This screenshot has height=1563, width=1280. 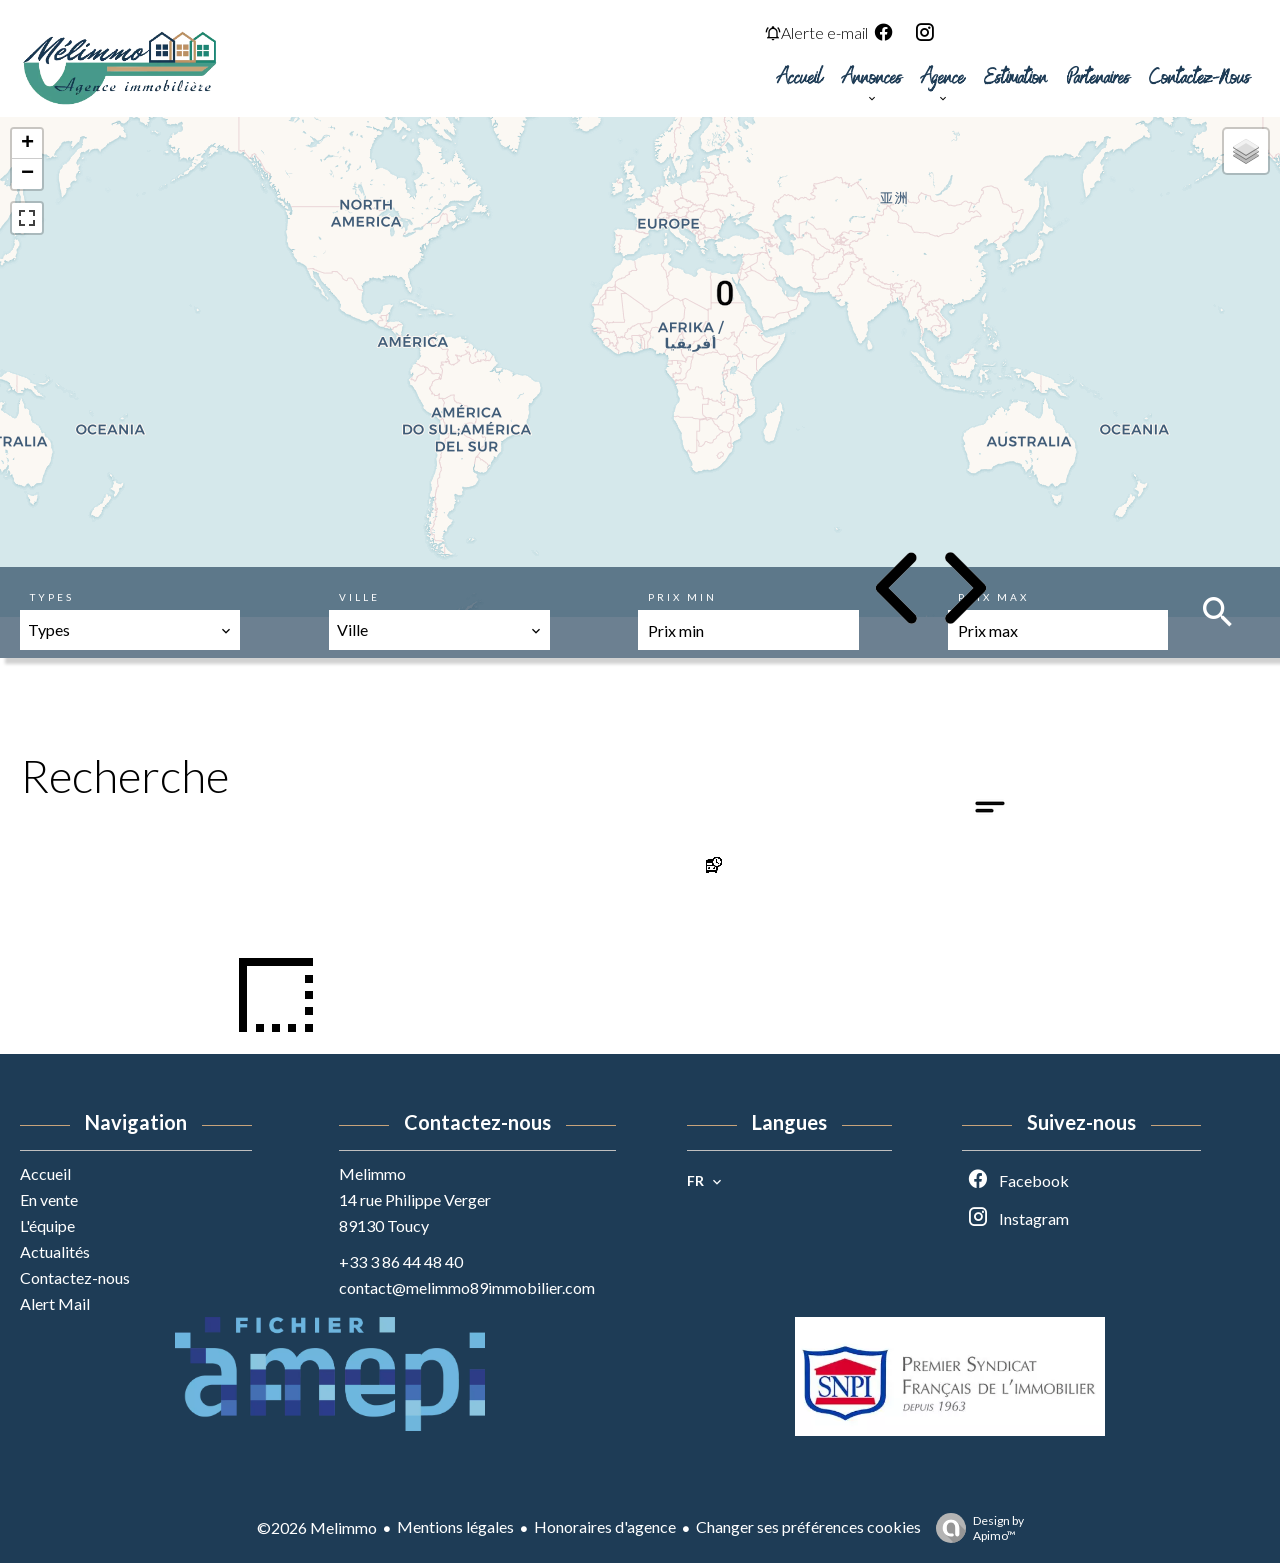 What do you see at coordinates (990, 807) in the screenshot?
I see `indicates a short text input field` at bounding box center [990, 807].